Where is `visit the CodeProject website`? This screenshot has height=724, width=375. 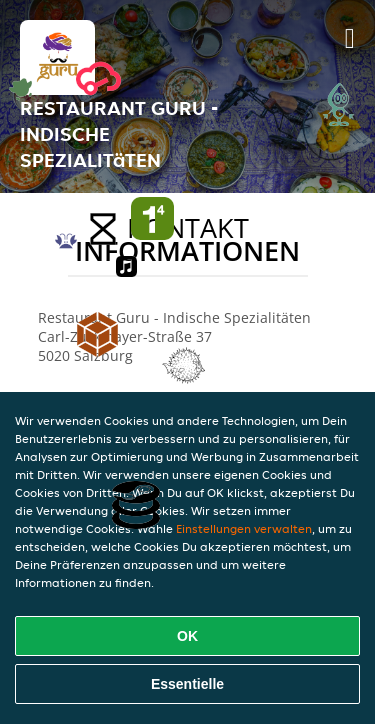
visit the CodeProject website is located at coordinates (338, 104).